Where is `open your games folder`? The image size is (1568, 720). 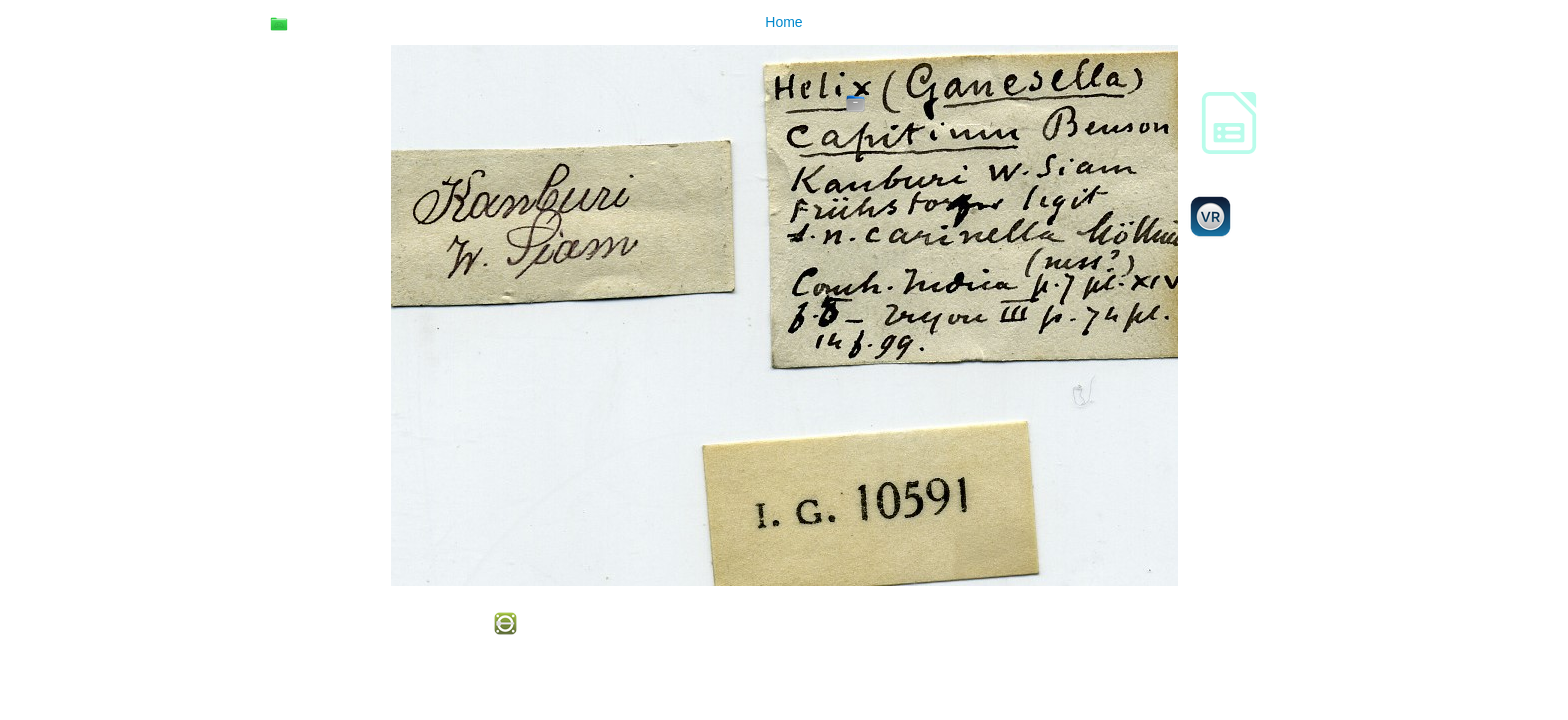
open your games folder is located at coordinates (279, 24).